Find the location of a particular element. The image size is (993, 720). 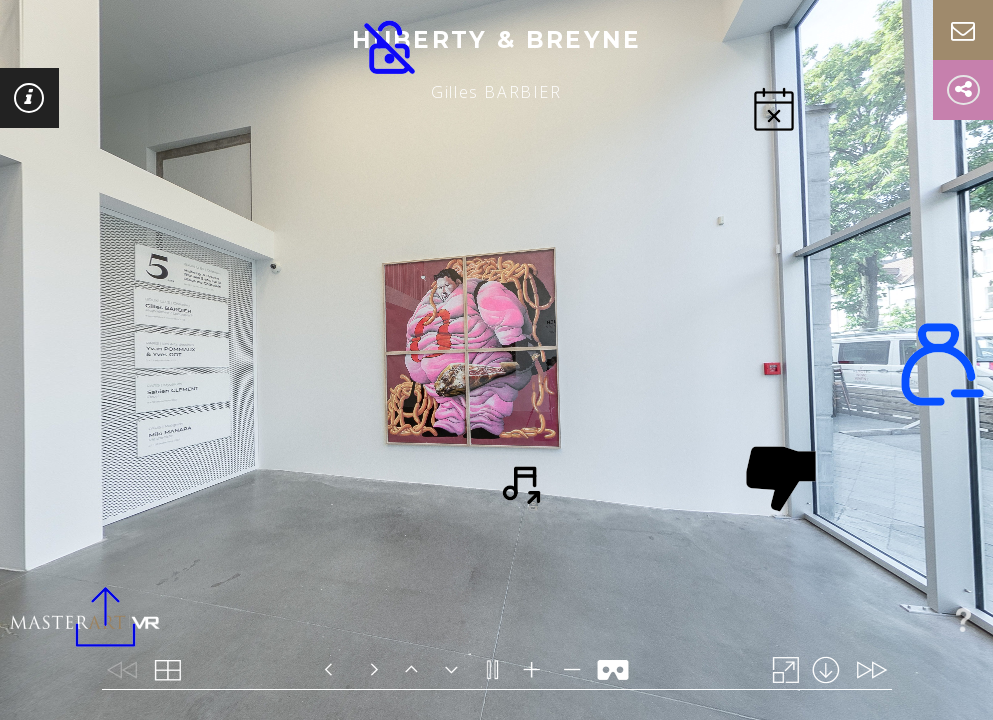

dislike or downvote content is located at coordinates (781, 479).